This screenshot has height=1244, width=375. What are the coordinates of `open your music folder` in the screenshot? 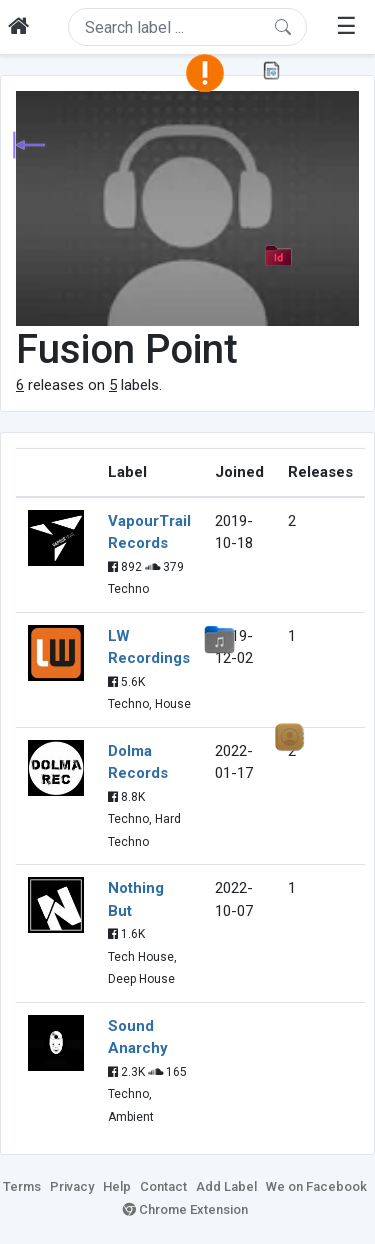 It's located at (219, 639).